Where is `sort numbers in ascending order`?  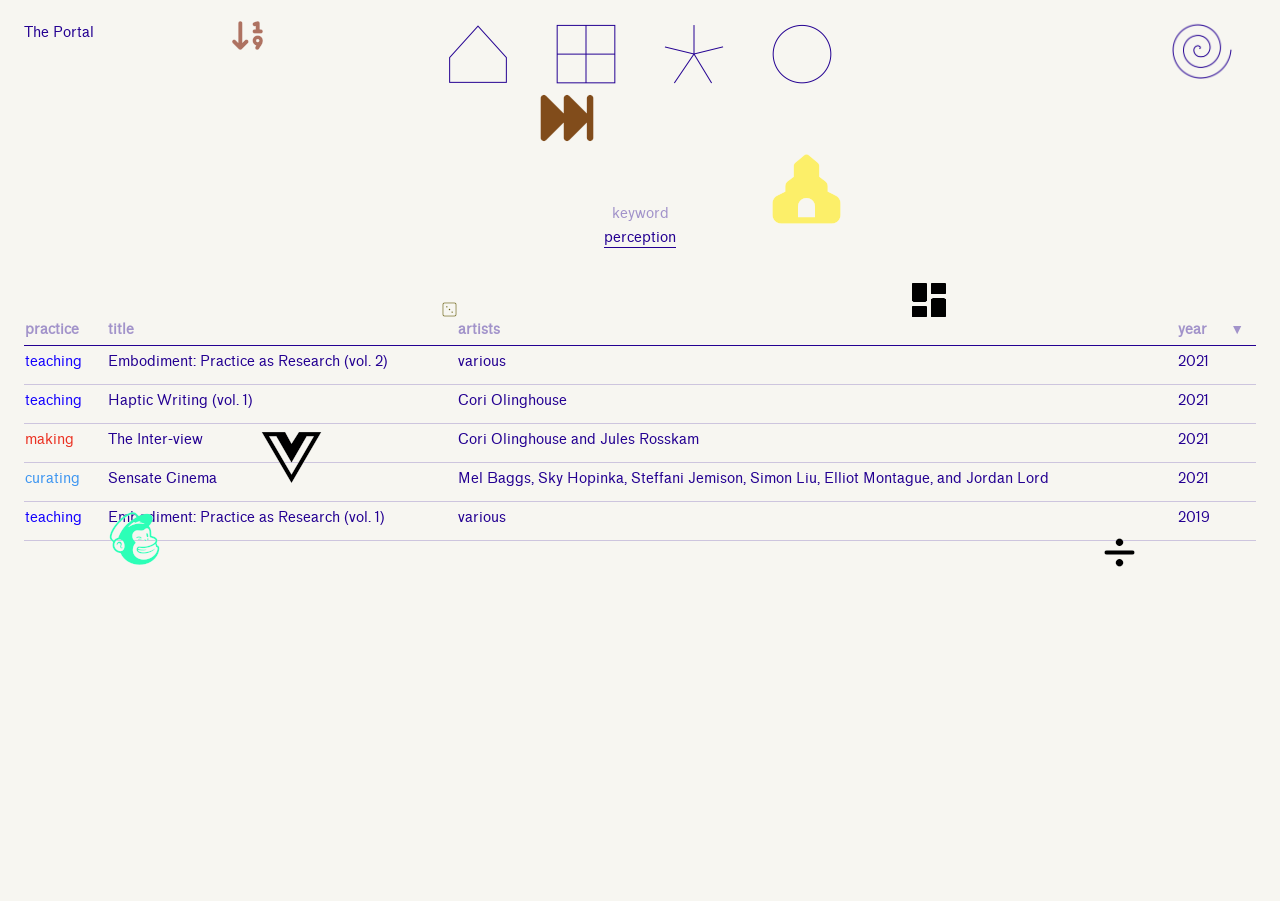 sort numbers in ascending order is located at coordinates (248, 35).